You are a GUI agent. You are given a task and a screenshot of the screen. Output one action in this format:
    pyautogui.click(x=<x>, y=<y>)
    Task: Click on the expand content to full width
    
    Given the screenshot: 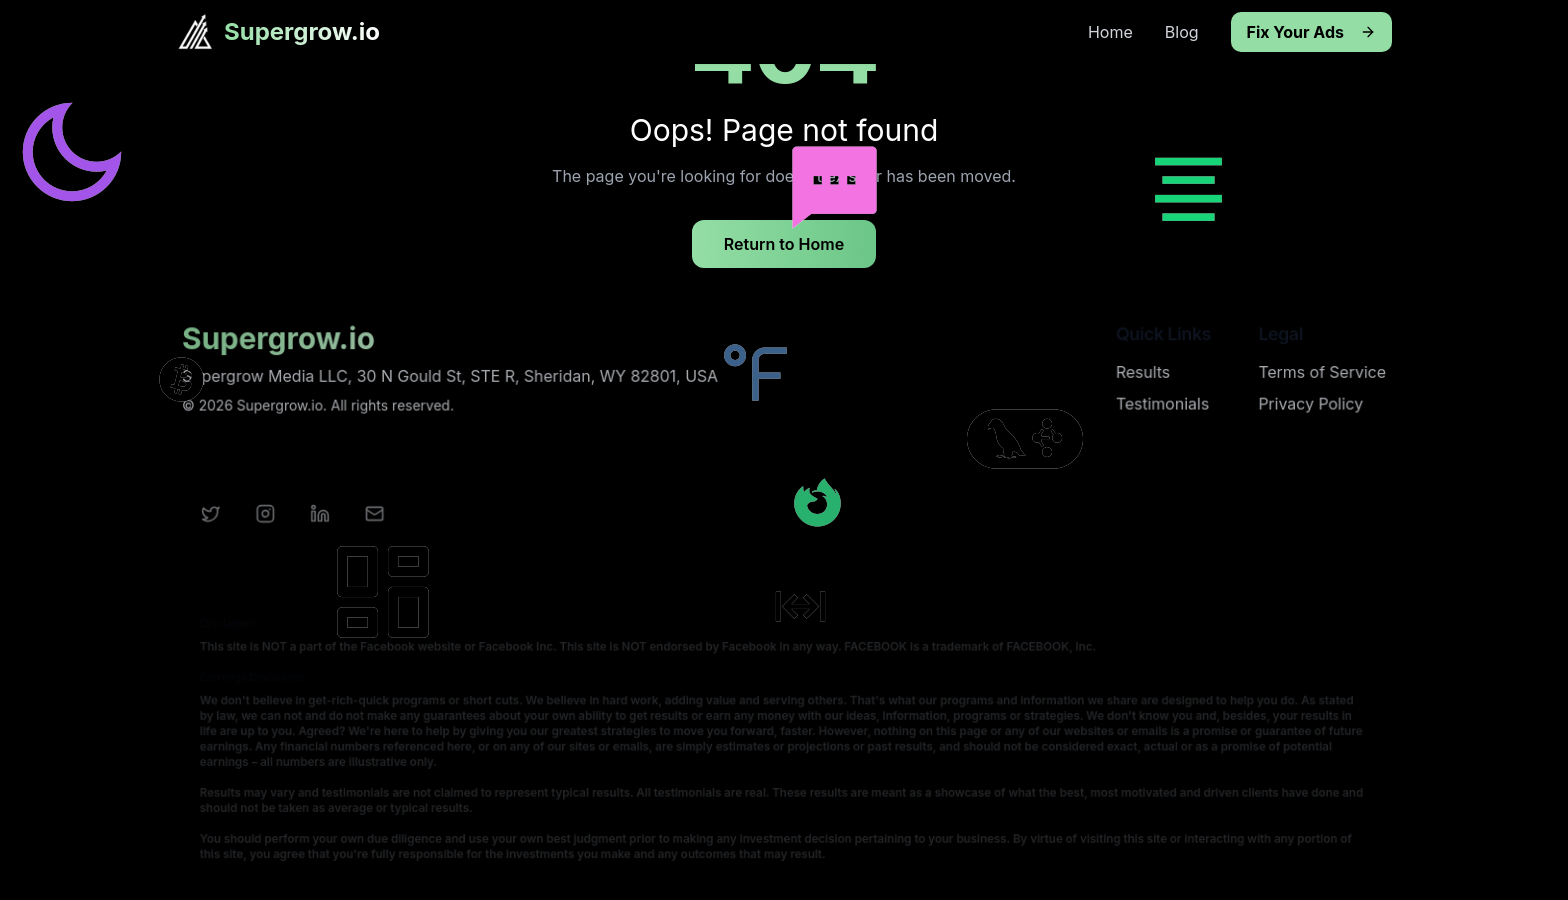 What is the action you would take?
    pyautogui.click(x=800, y=606)
    